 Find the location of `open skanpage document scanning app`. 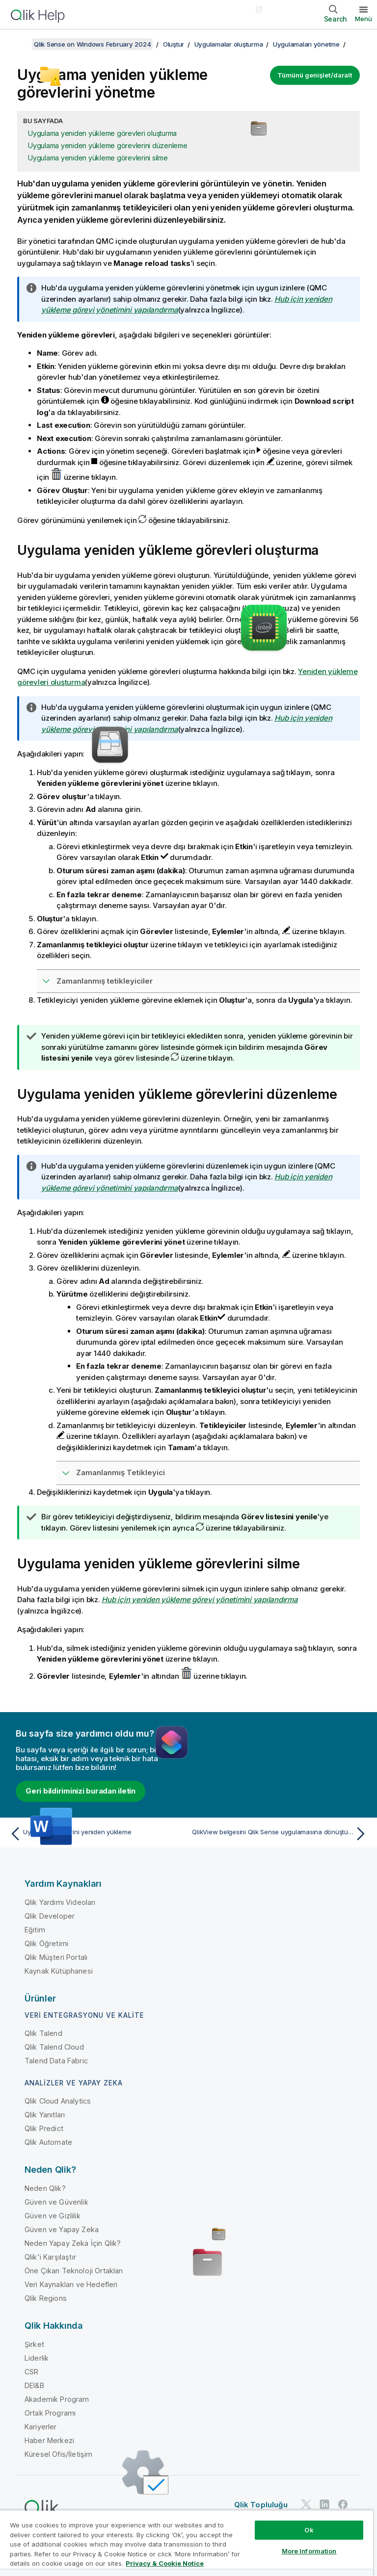

open skanpage document scanning app is located at coordinates (110, 745).